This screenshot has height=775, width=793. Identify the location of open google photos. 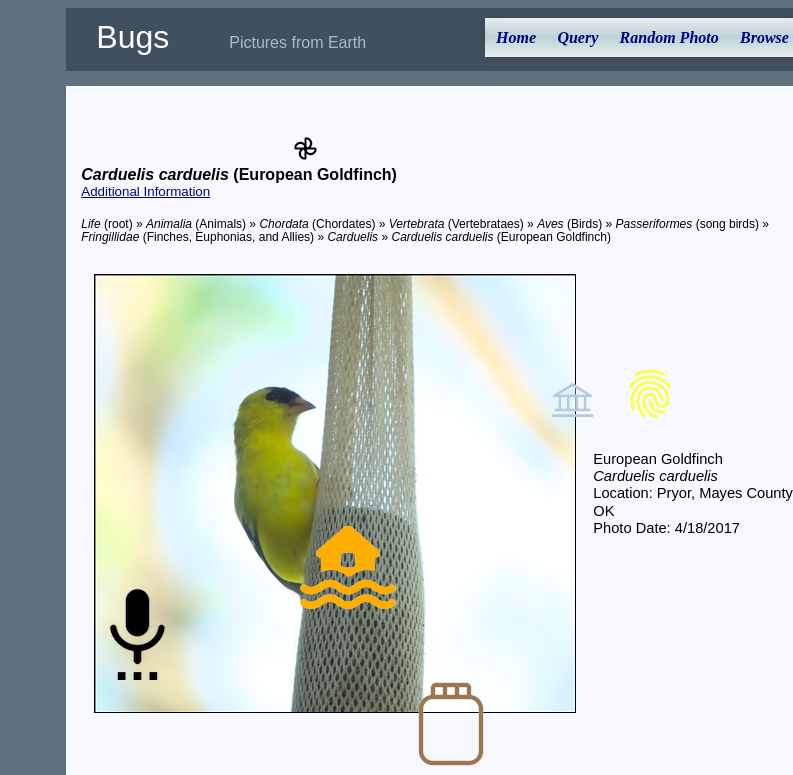
(305, 148).